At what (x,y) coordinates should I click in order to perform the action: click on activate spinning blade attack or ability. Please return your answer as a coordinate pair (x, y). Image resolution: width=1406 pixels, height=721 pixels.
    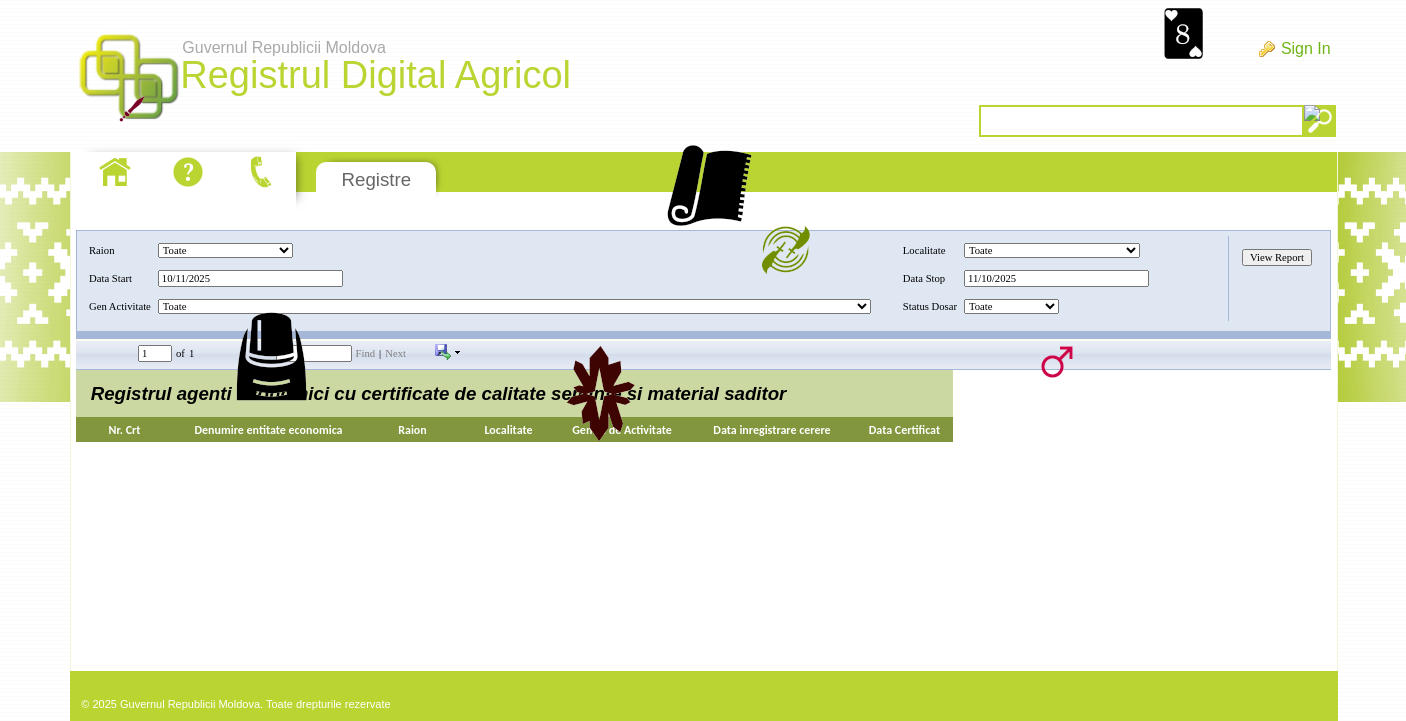
    Looking at the image, I should click on (786, 250).